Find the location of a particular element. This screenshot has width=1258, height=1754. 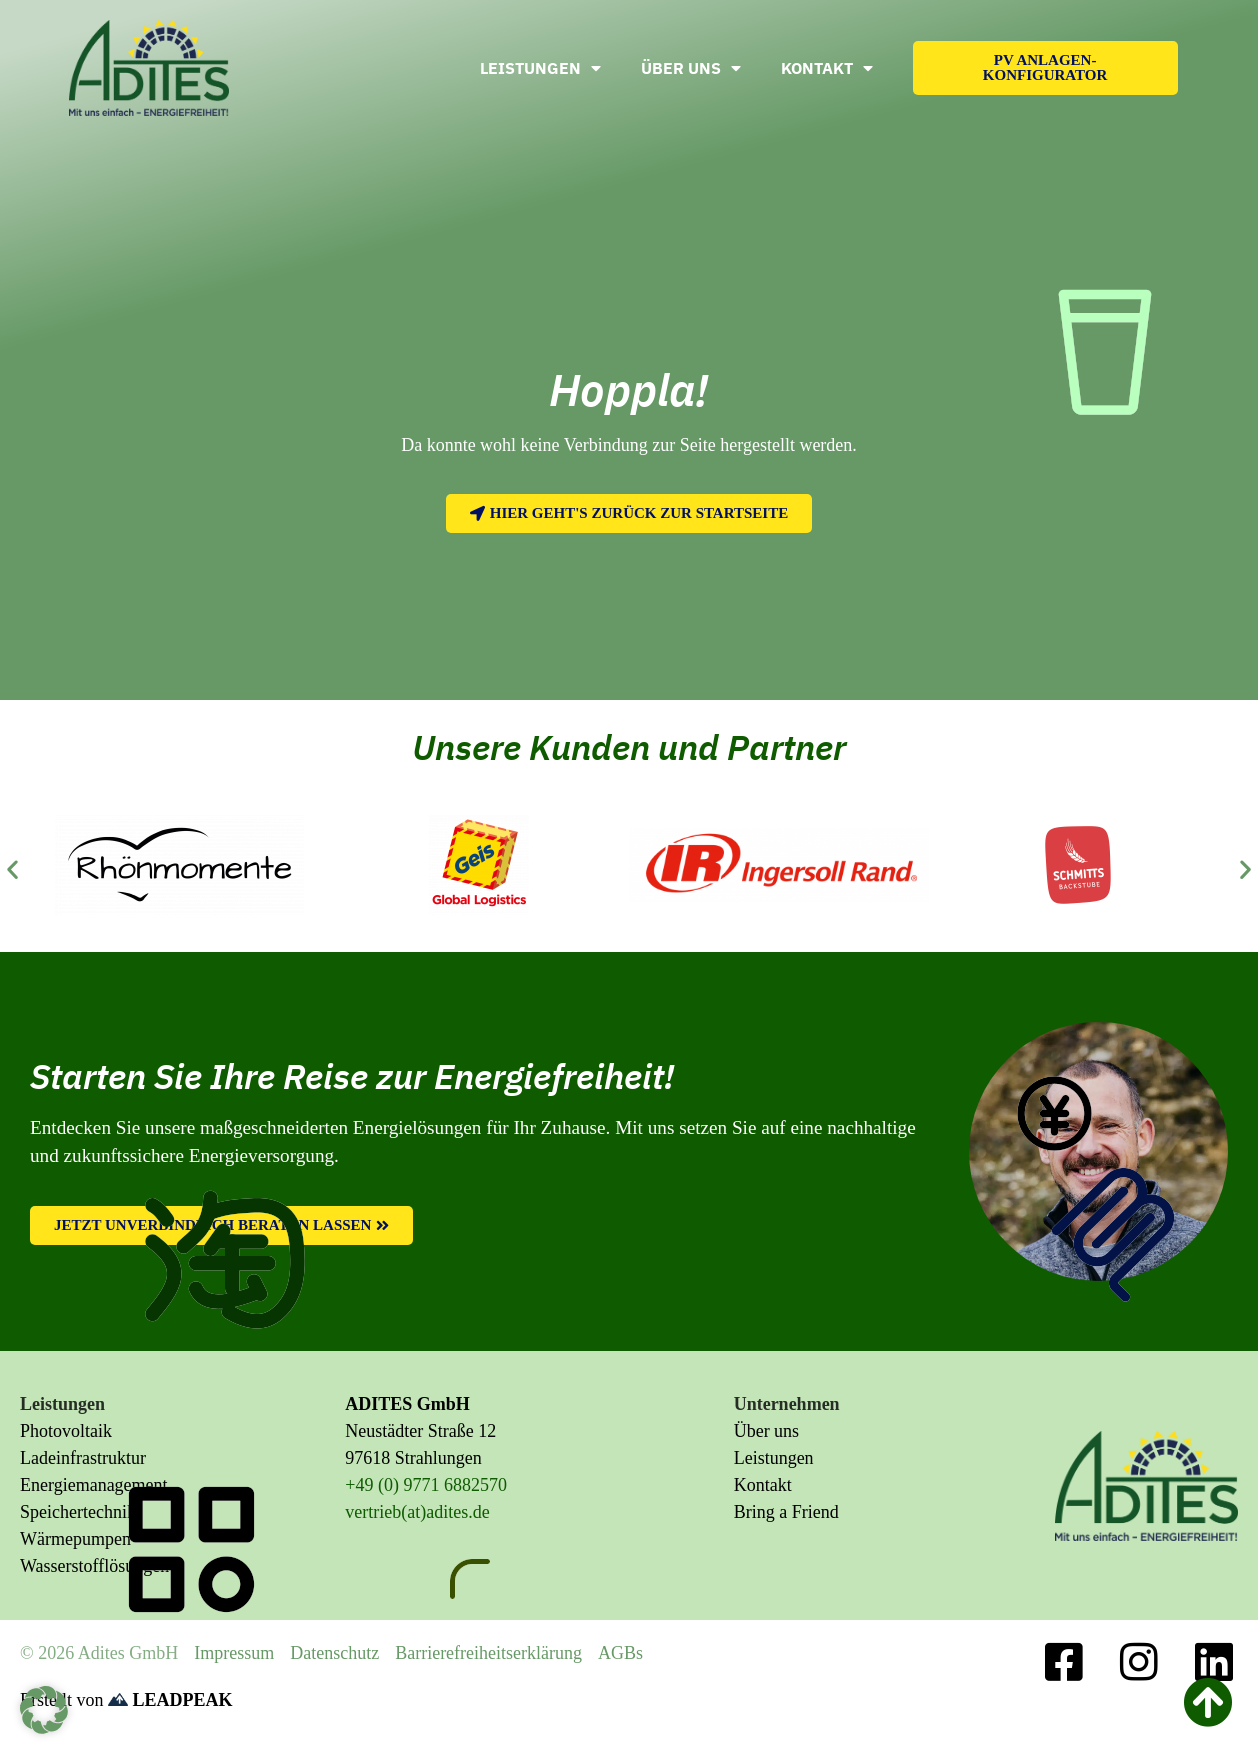

adjust top-left corner radius is located at coordinates (470, 1579).